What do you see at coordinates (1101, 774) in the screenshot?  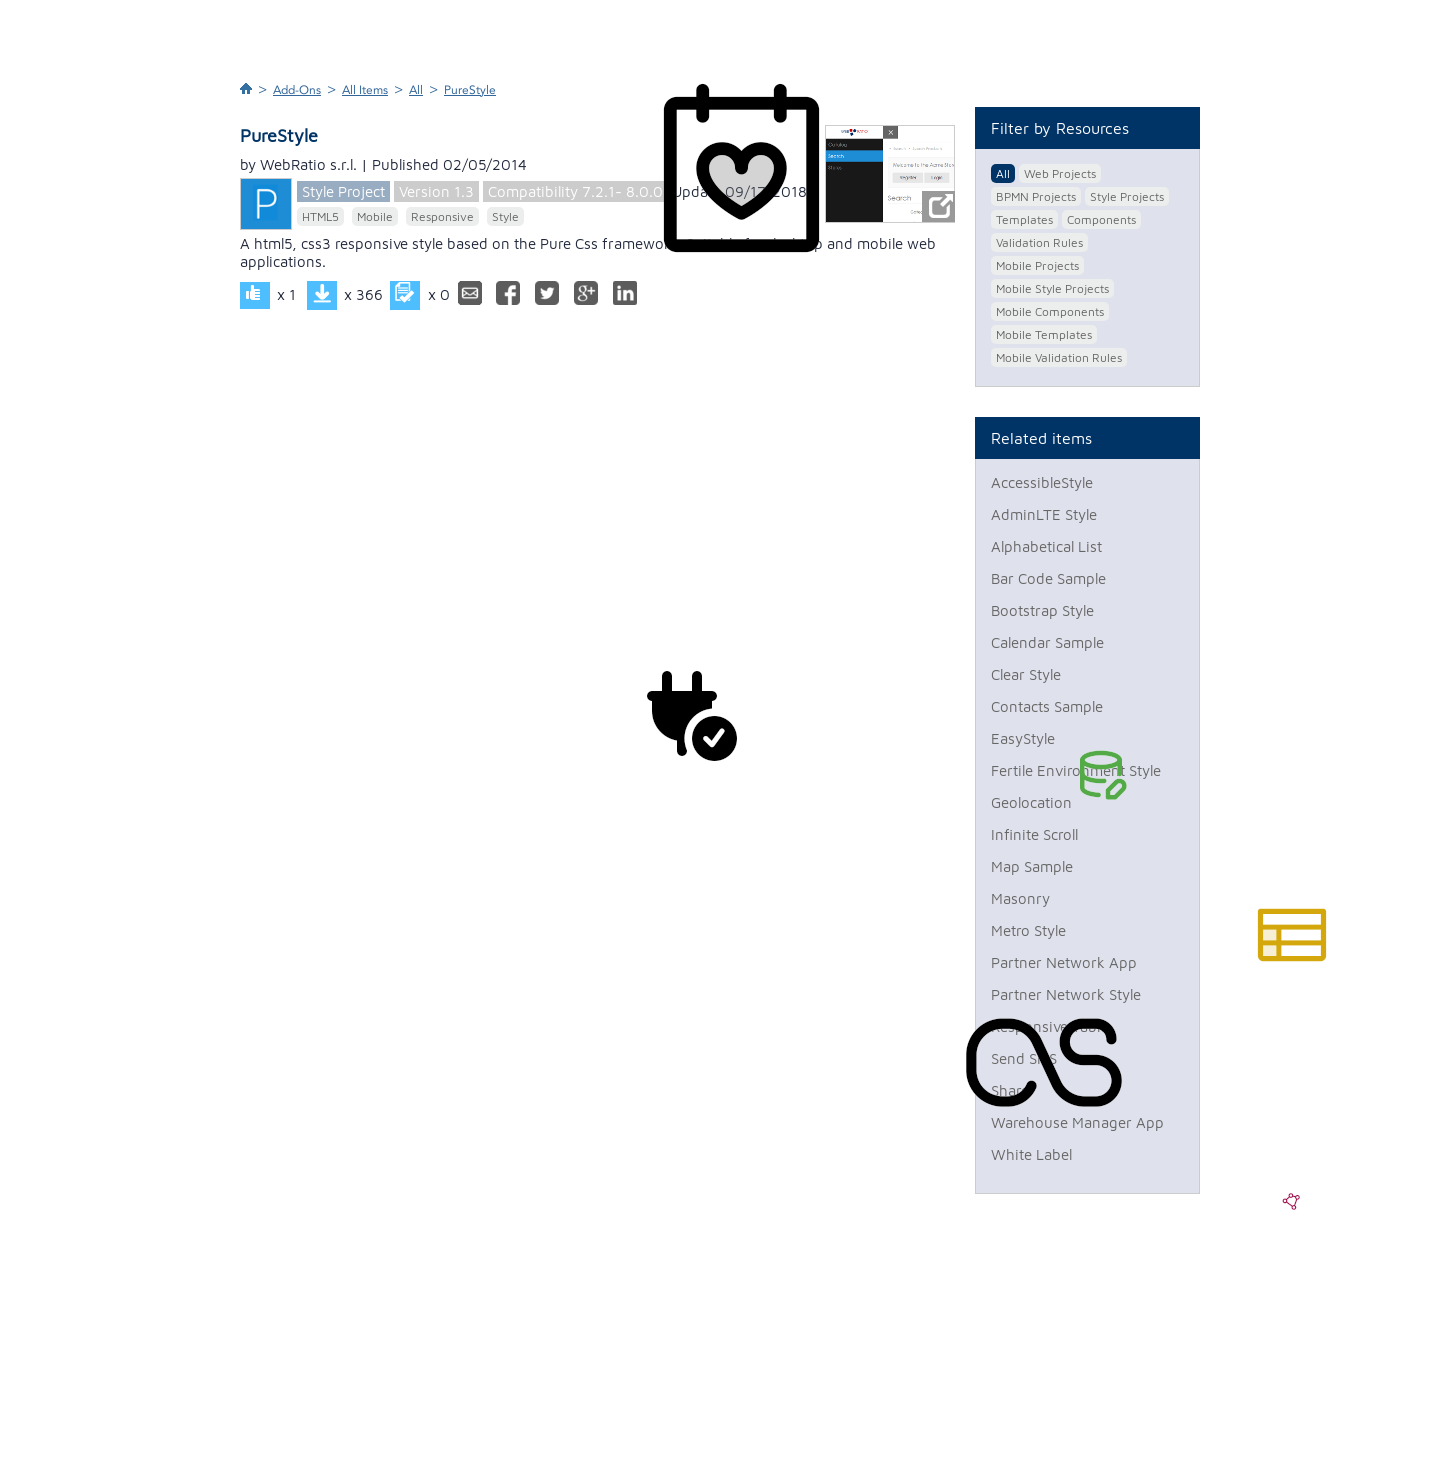 I see `edit database settings or content` at bounding box center [1101, 774].